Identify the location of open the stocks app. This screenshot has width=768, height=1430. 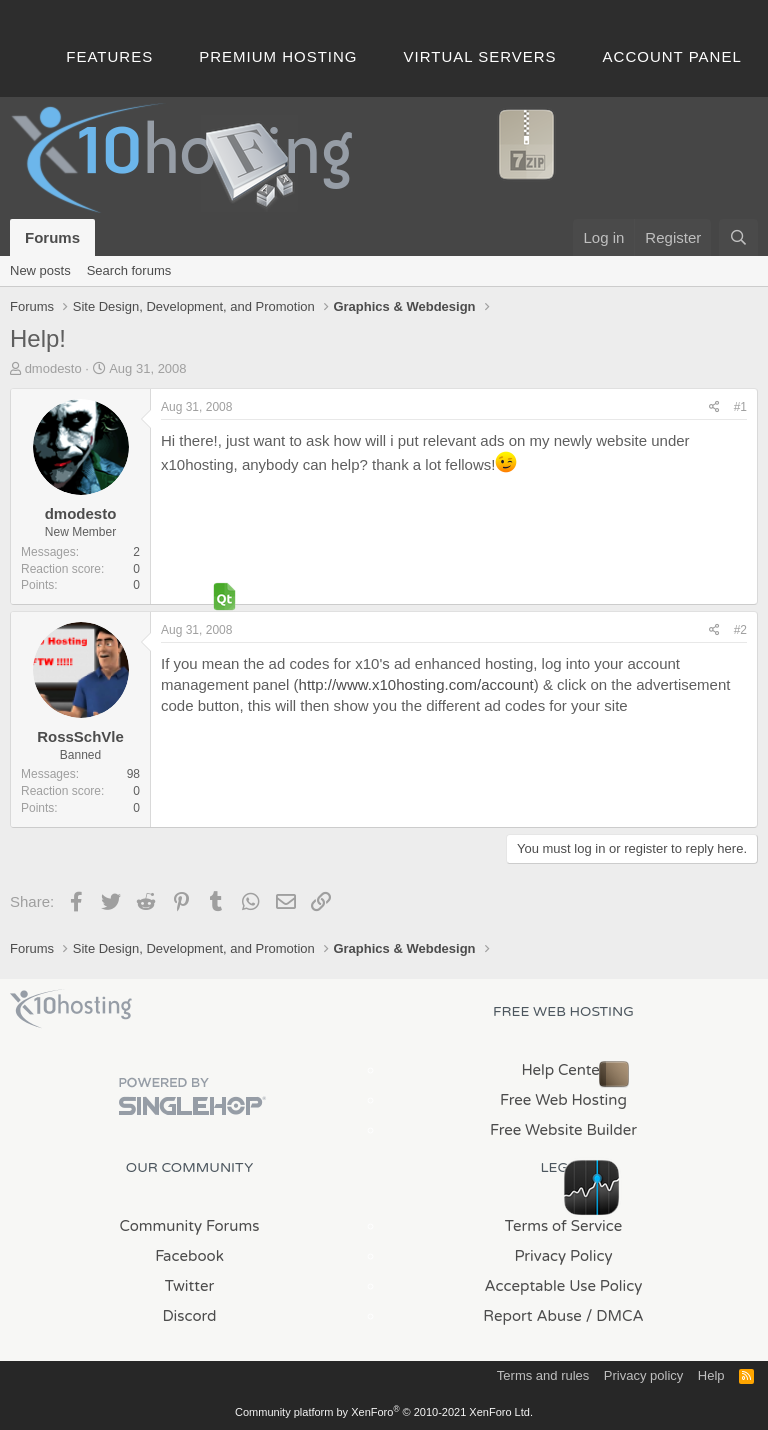
(591, 1187).